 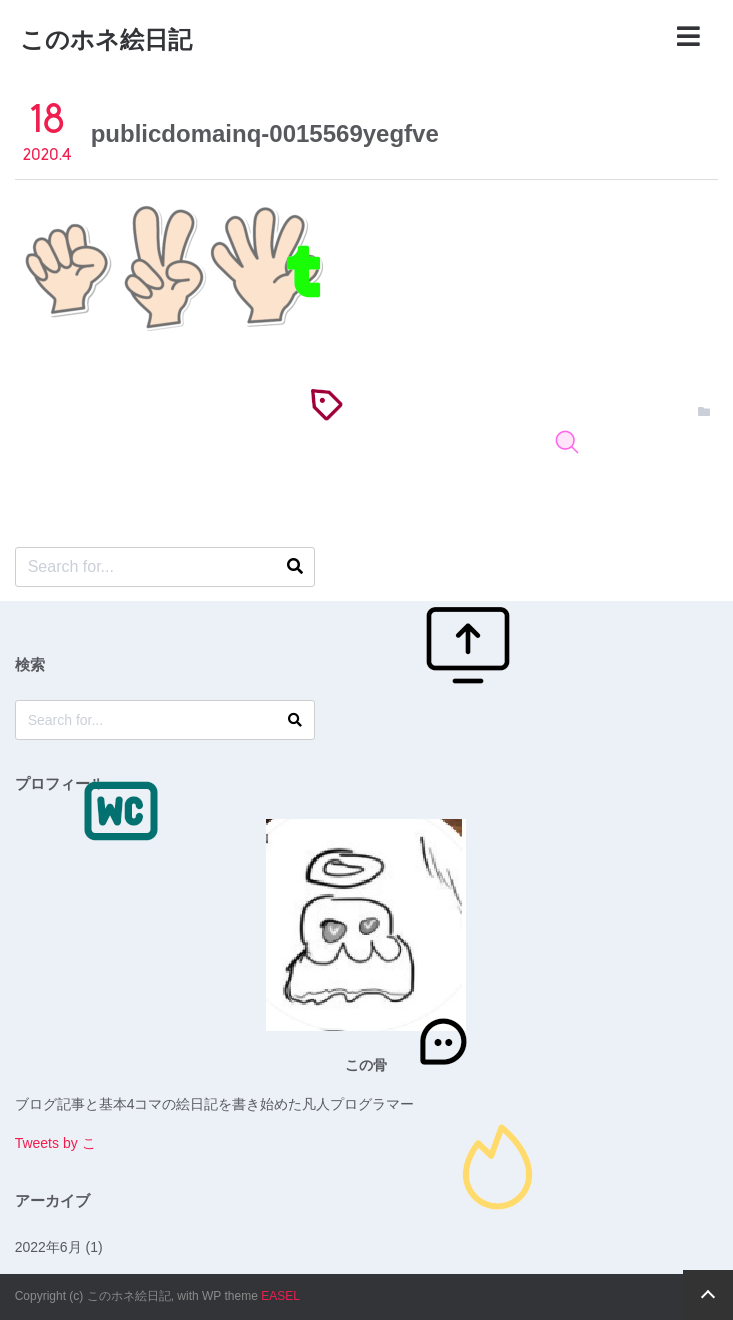 What do you see at coordinates (121, 811) in the screenshot?
I see `indicates restroom or water closet location` at bounding box center [121, 811].